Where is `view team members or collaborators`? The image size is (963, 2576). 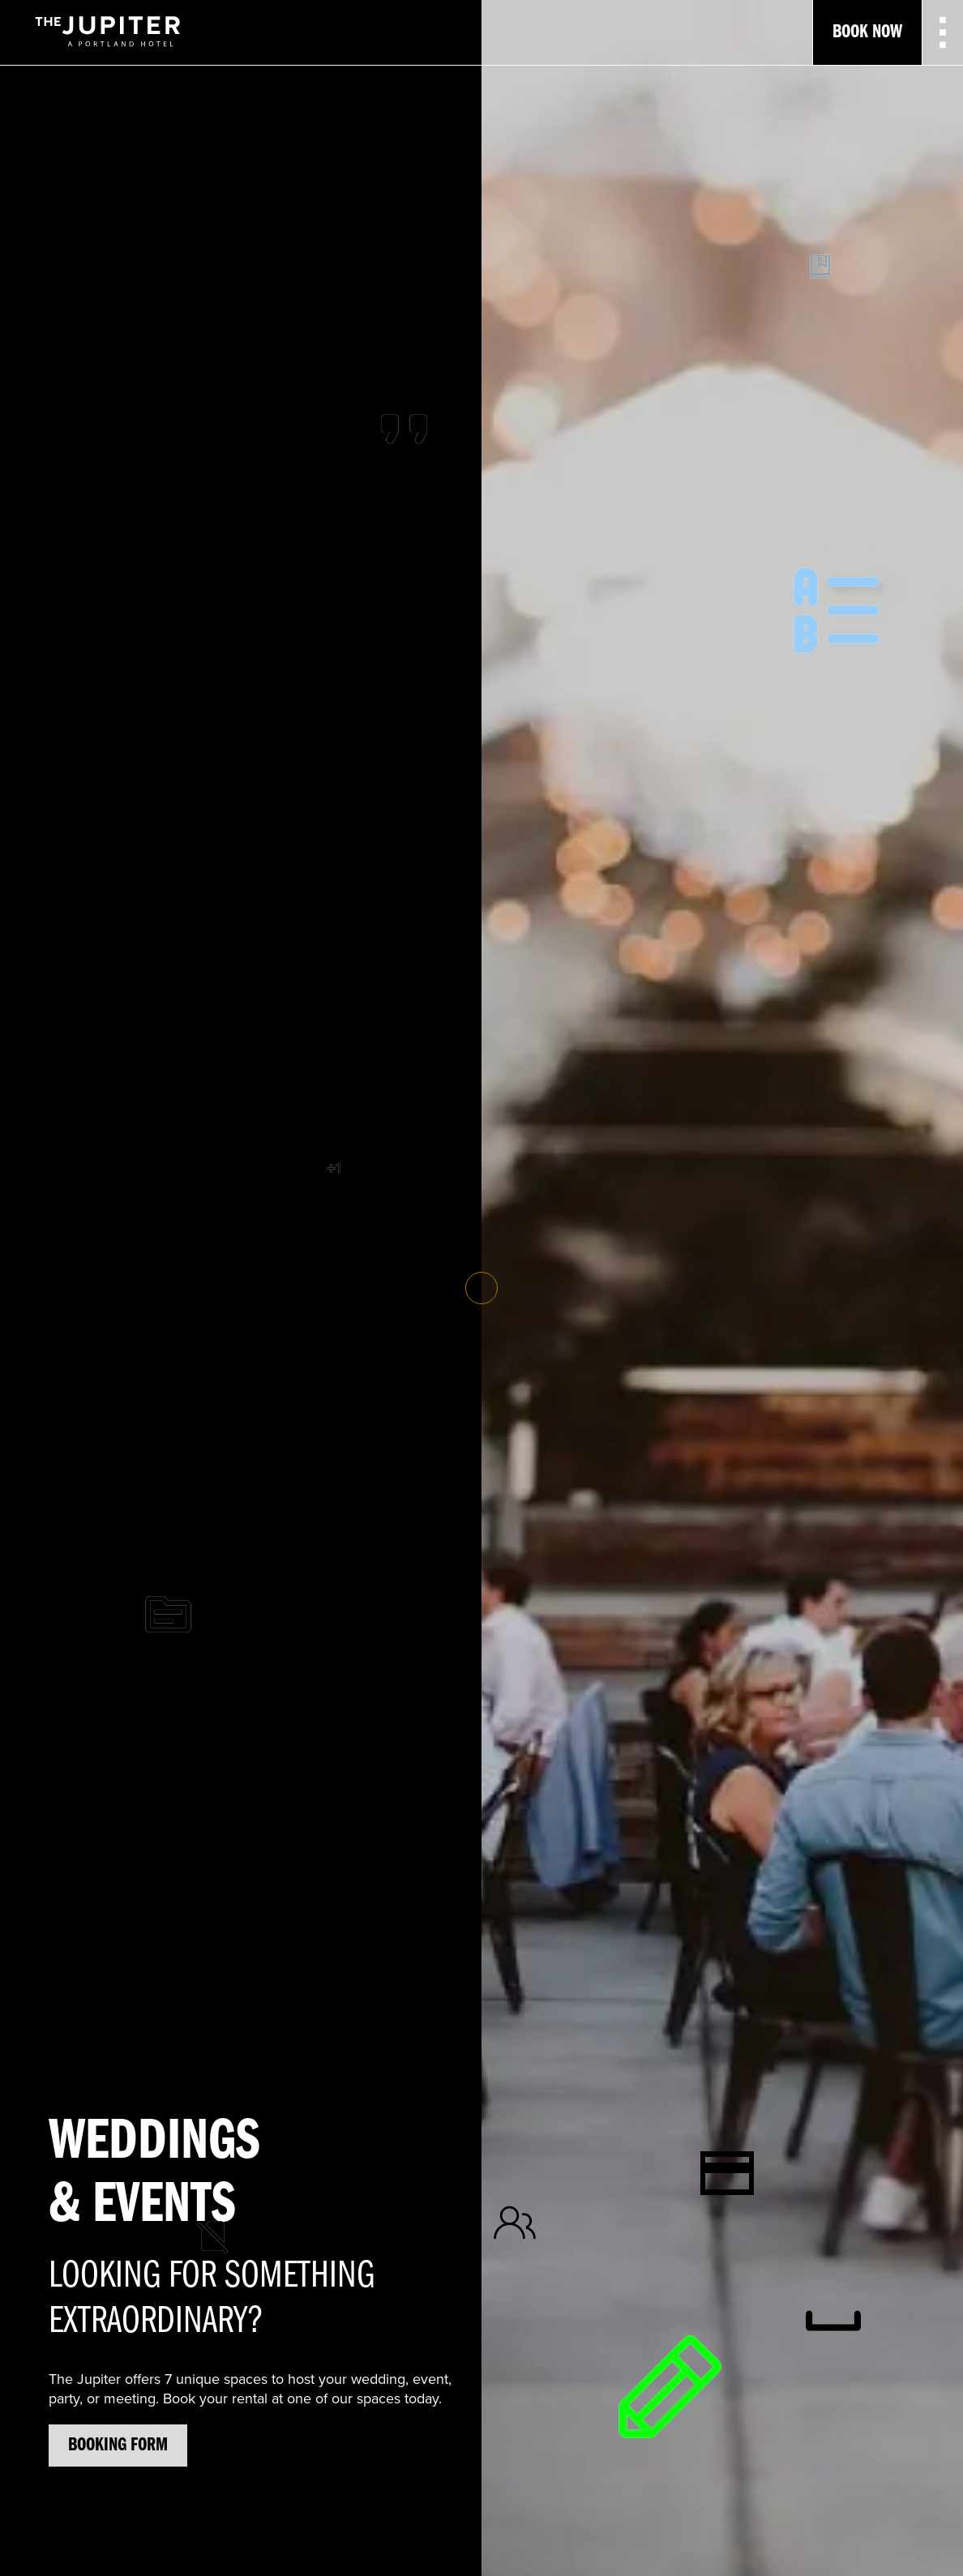
view team members or collaborators is located at coordinates (515, 2223).